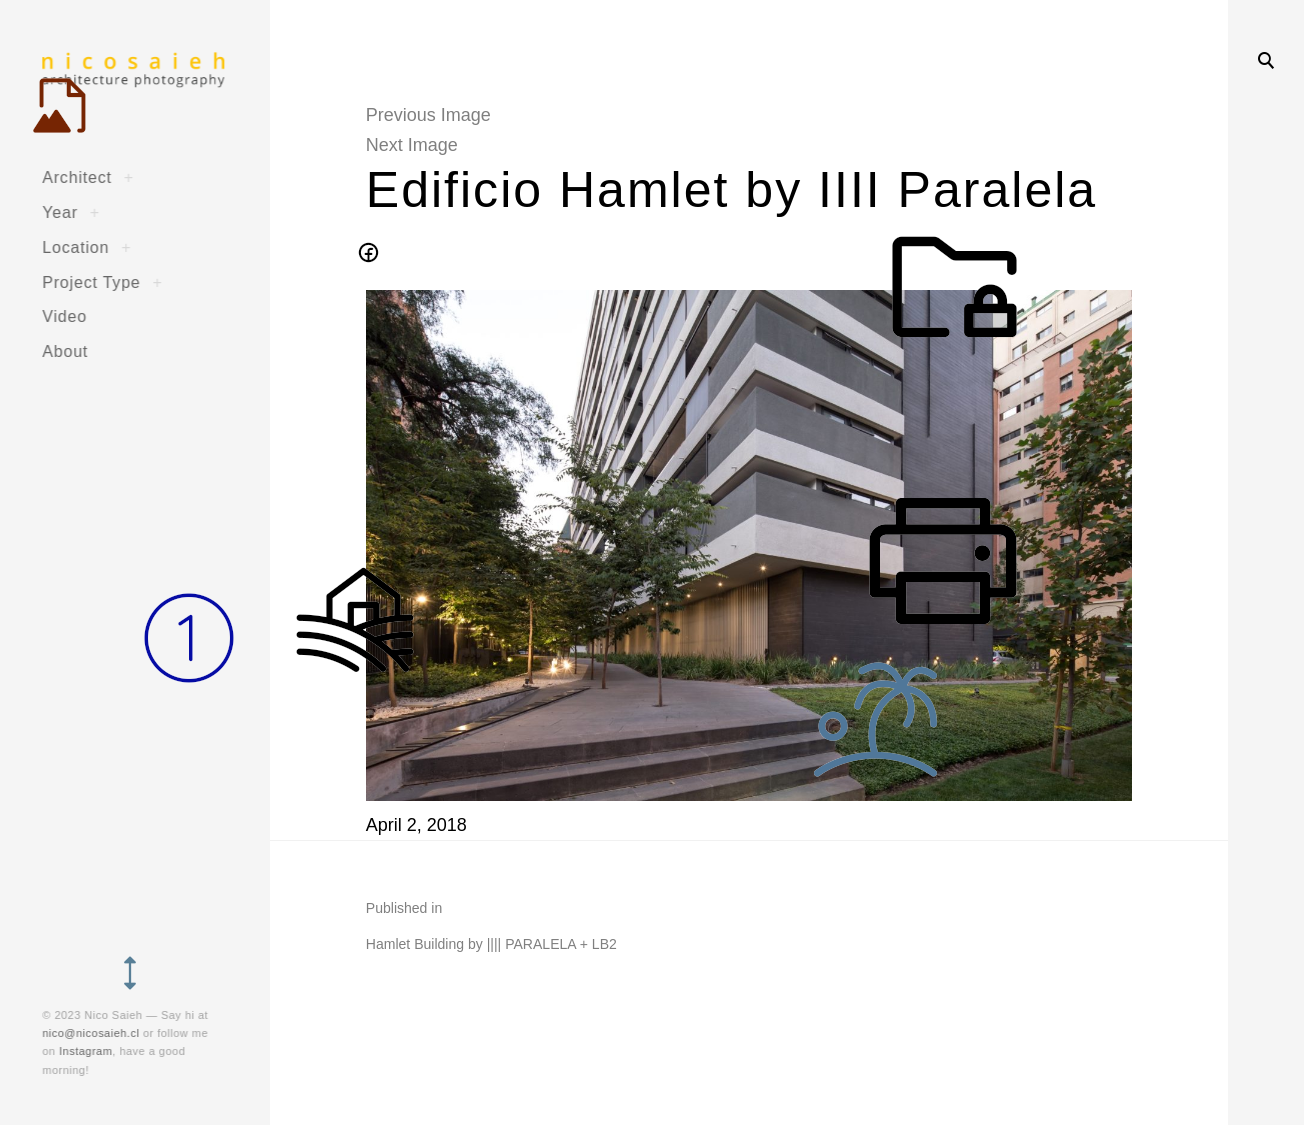 The width and height of the screenshot is (1304, 1125). What do you see at coordinates (875, 719) in the screenshot?
I see `indicates vacation or travel mode` at bounding box center [875, 719].